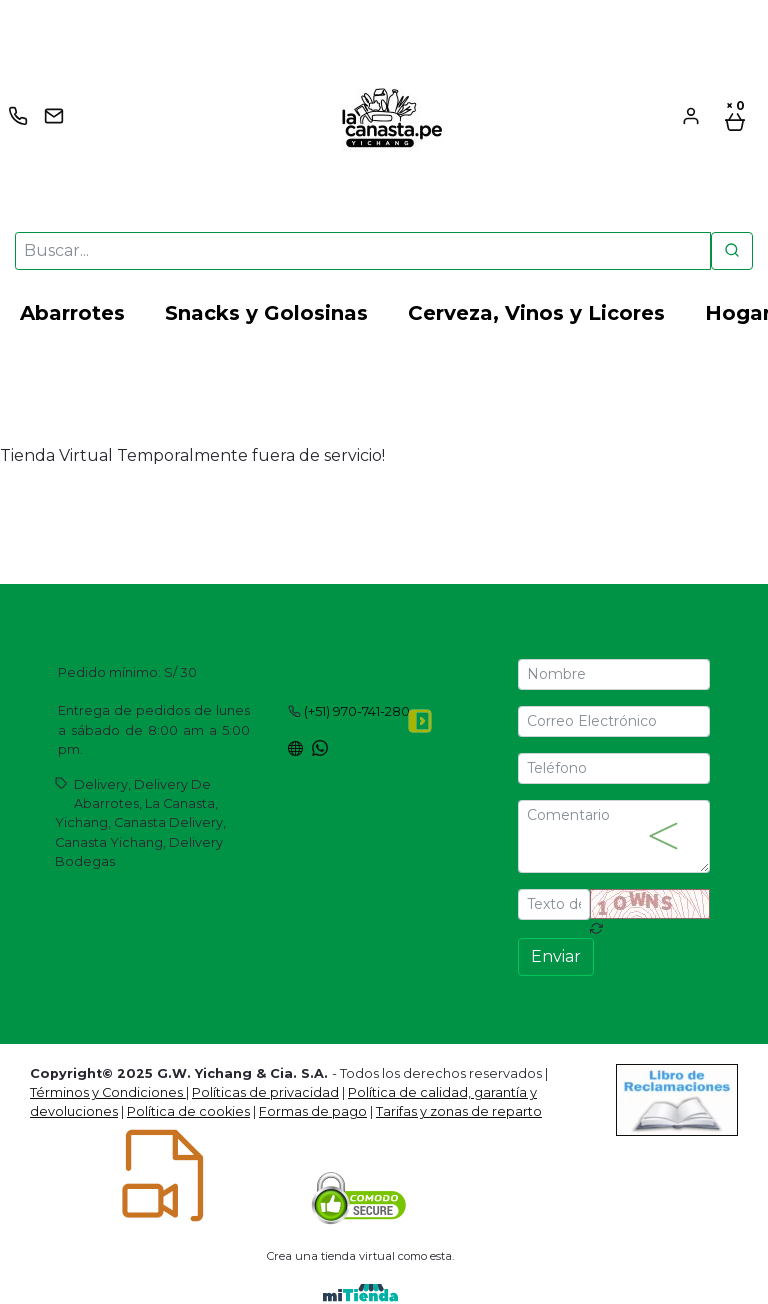  Describe the element at coordinates (164, 1175) in the screenshot. I see `open a video file` at that location.